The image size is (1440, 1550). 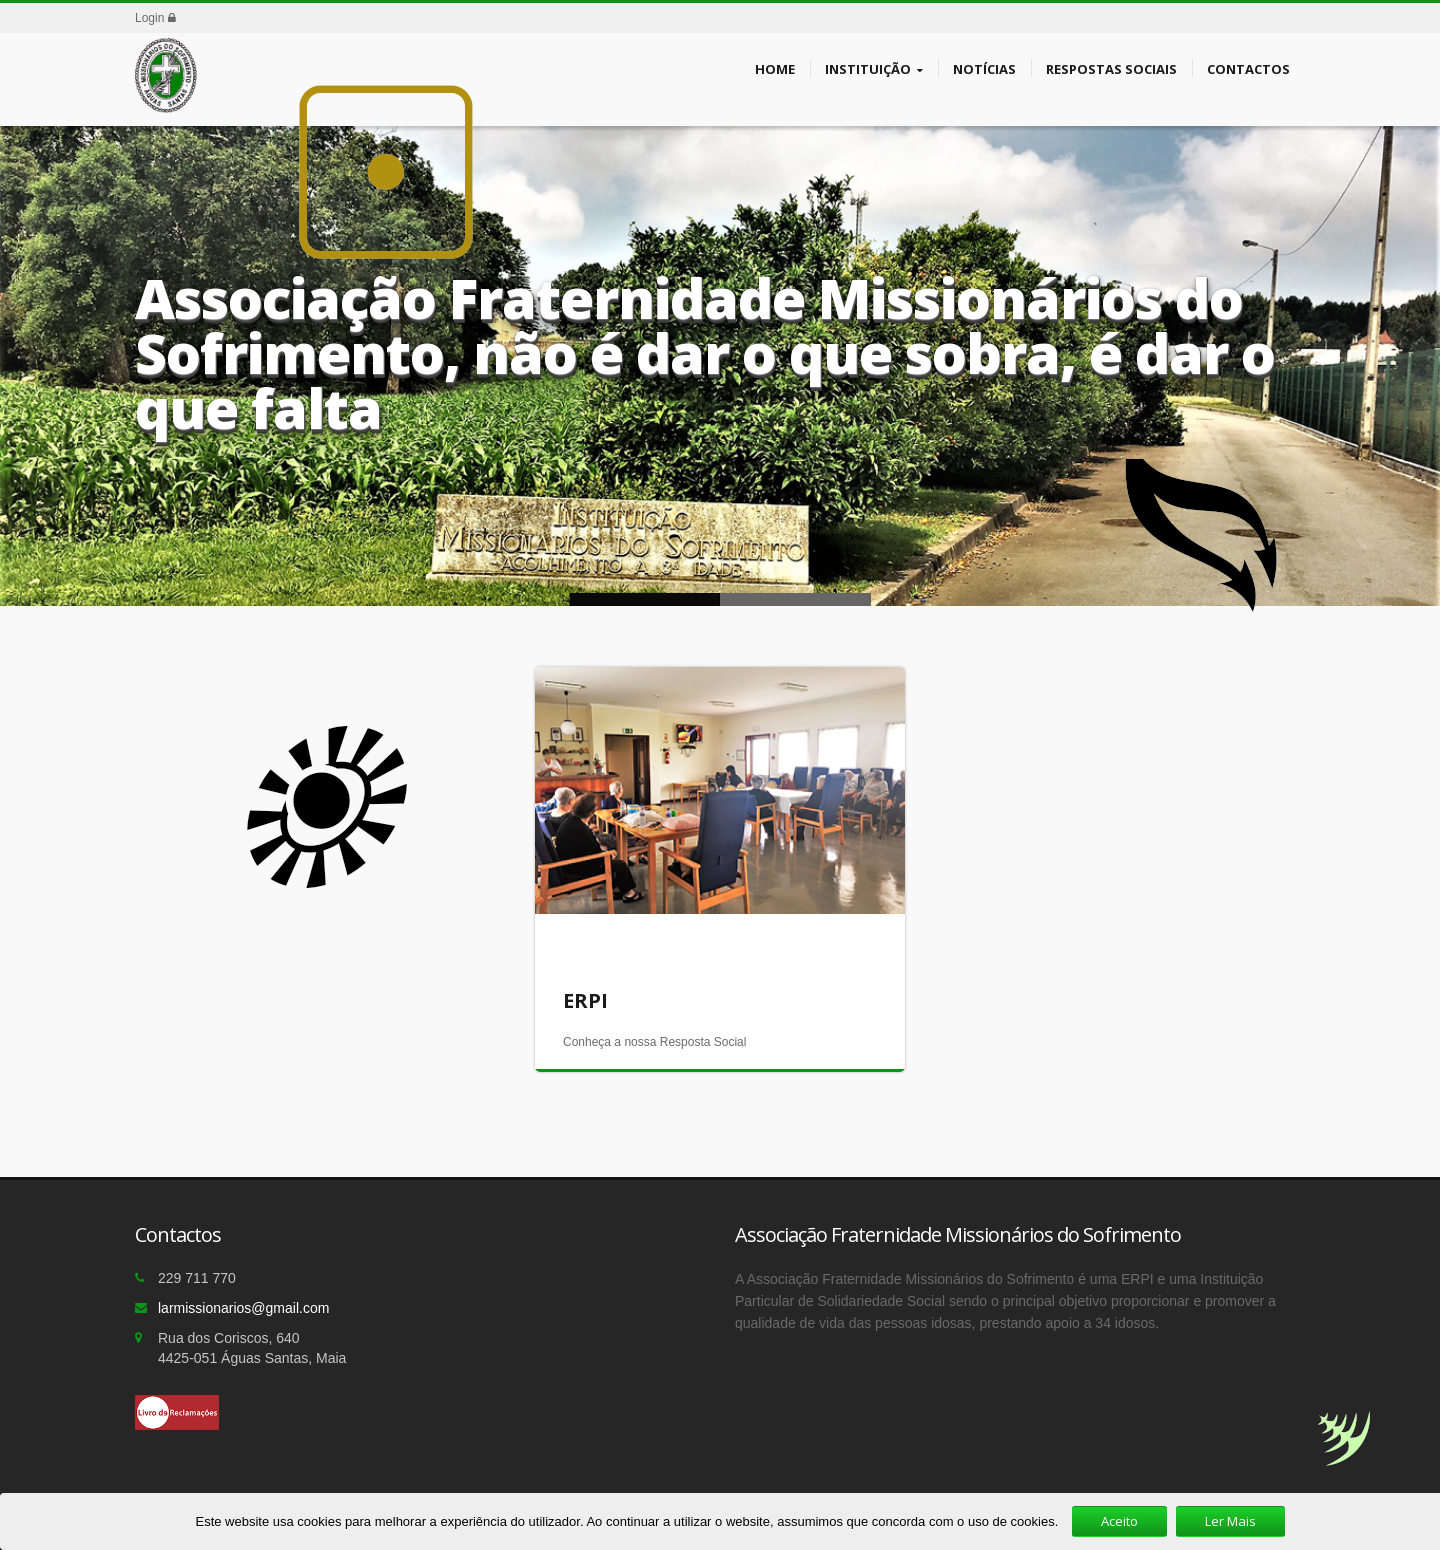 I want to click on indicates a solar or radiant energy ability, so click(x=328, y=806).